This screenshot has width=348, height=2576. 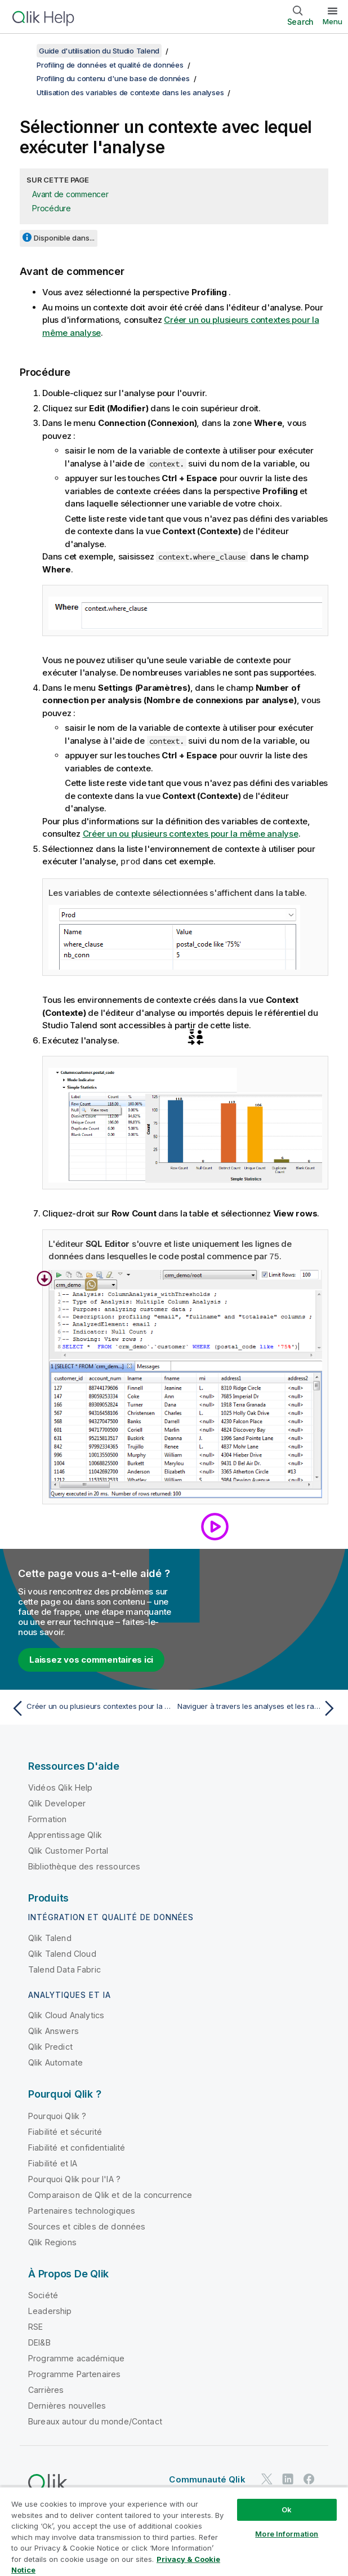 What do you see at coordinates (91, 1285) in the screenshot?
I see `open WhatsApp messaging app` at bounding box center [91, 1285].